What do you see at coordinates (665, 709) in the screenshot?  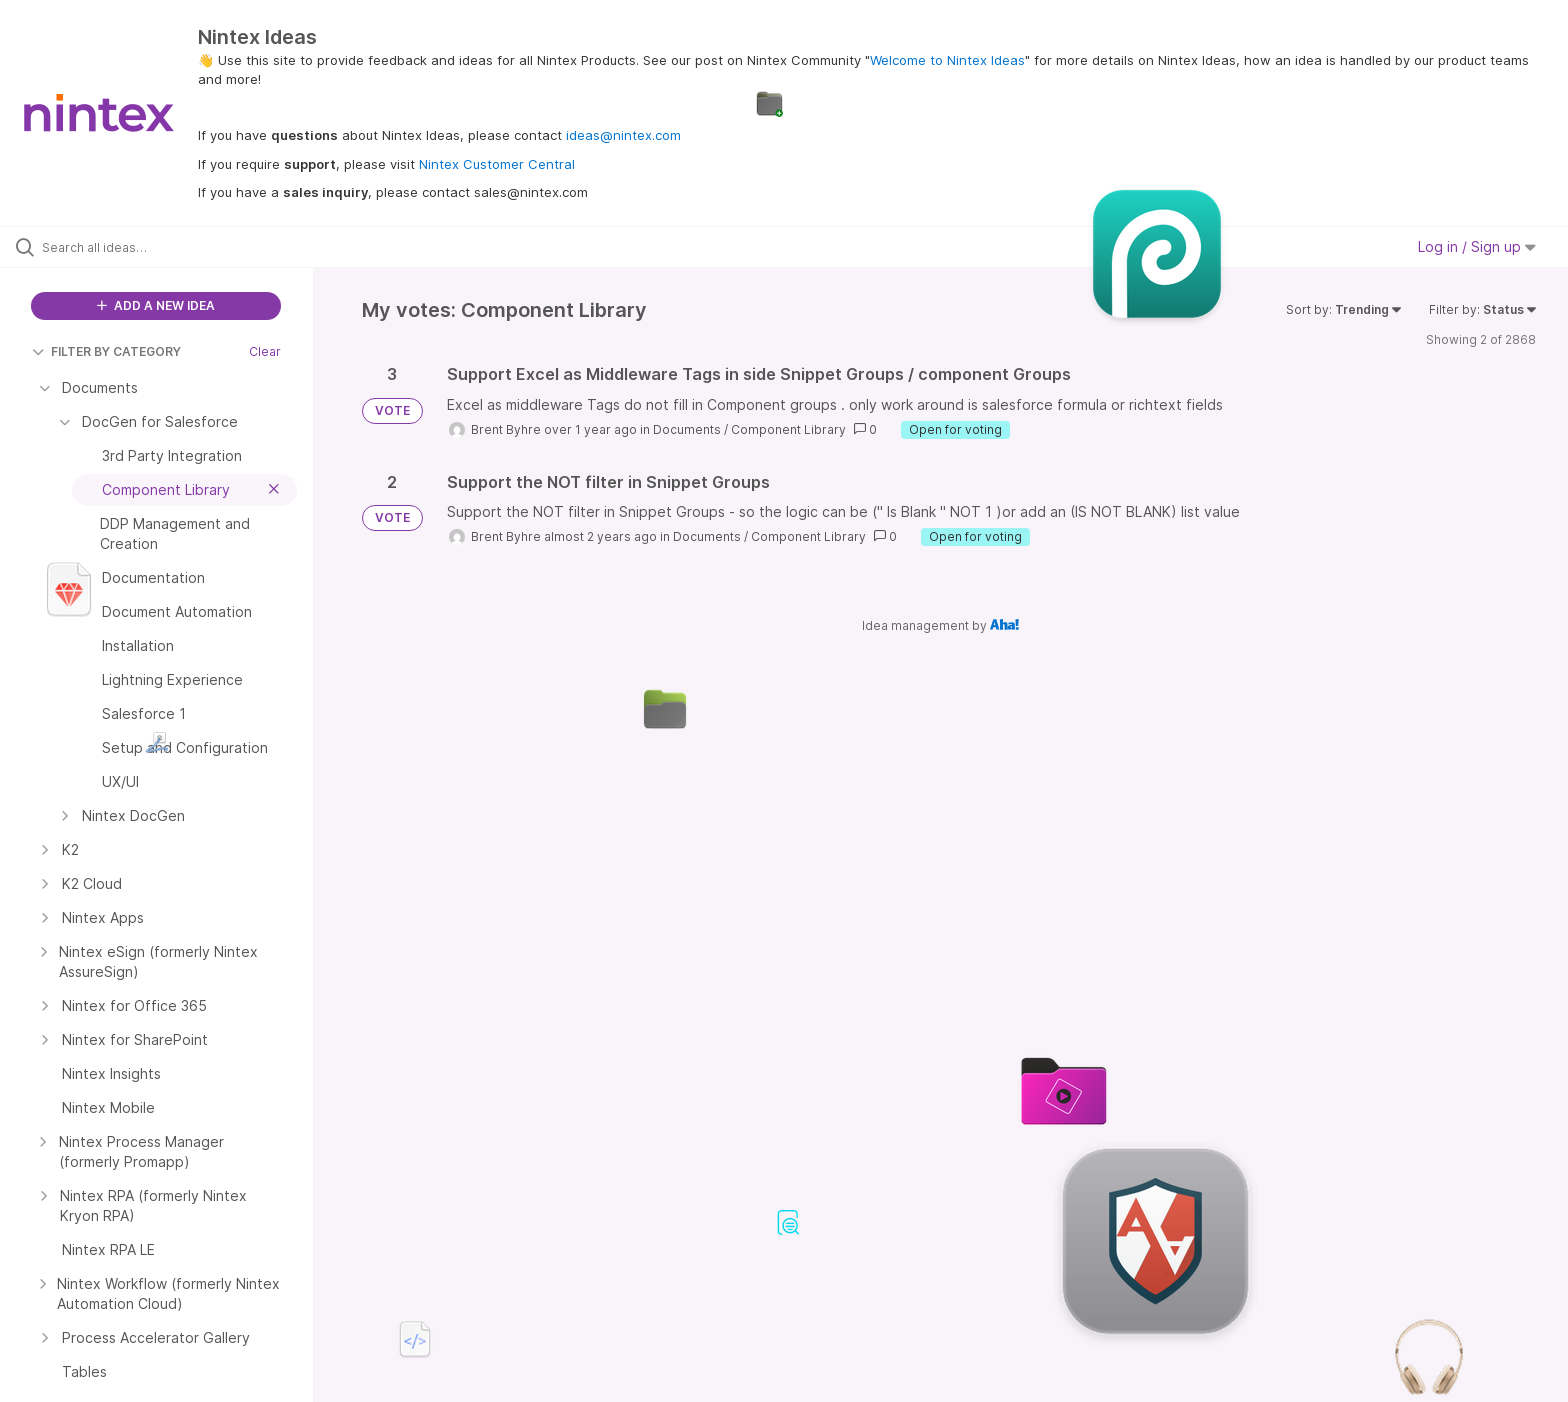 I see `an open folder displaying its contents` at bounding box center [665, 709].